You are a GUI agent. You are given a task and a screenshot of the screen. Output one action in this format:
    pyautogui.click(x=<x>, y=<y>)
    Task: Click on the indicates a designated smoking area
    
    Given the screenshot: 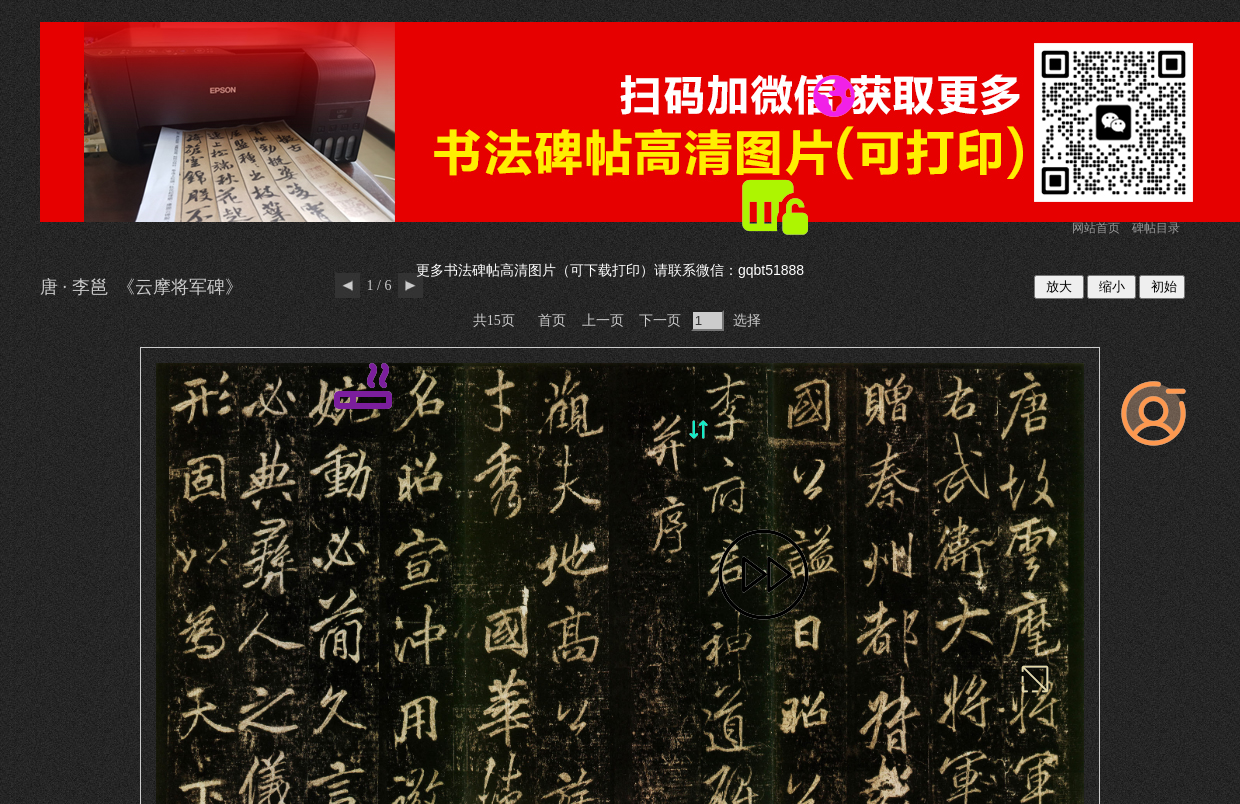 What is the action you would take?
    pyautogui.click(x=363, y=392)
    